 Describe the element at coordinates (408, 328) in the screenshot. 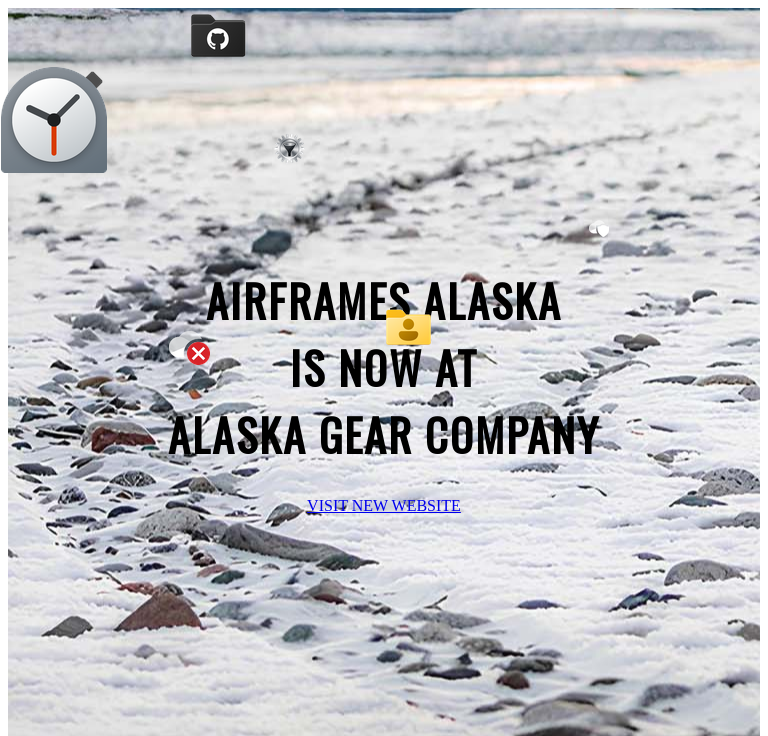

I see `open your personal user folder` at that location.